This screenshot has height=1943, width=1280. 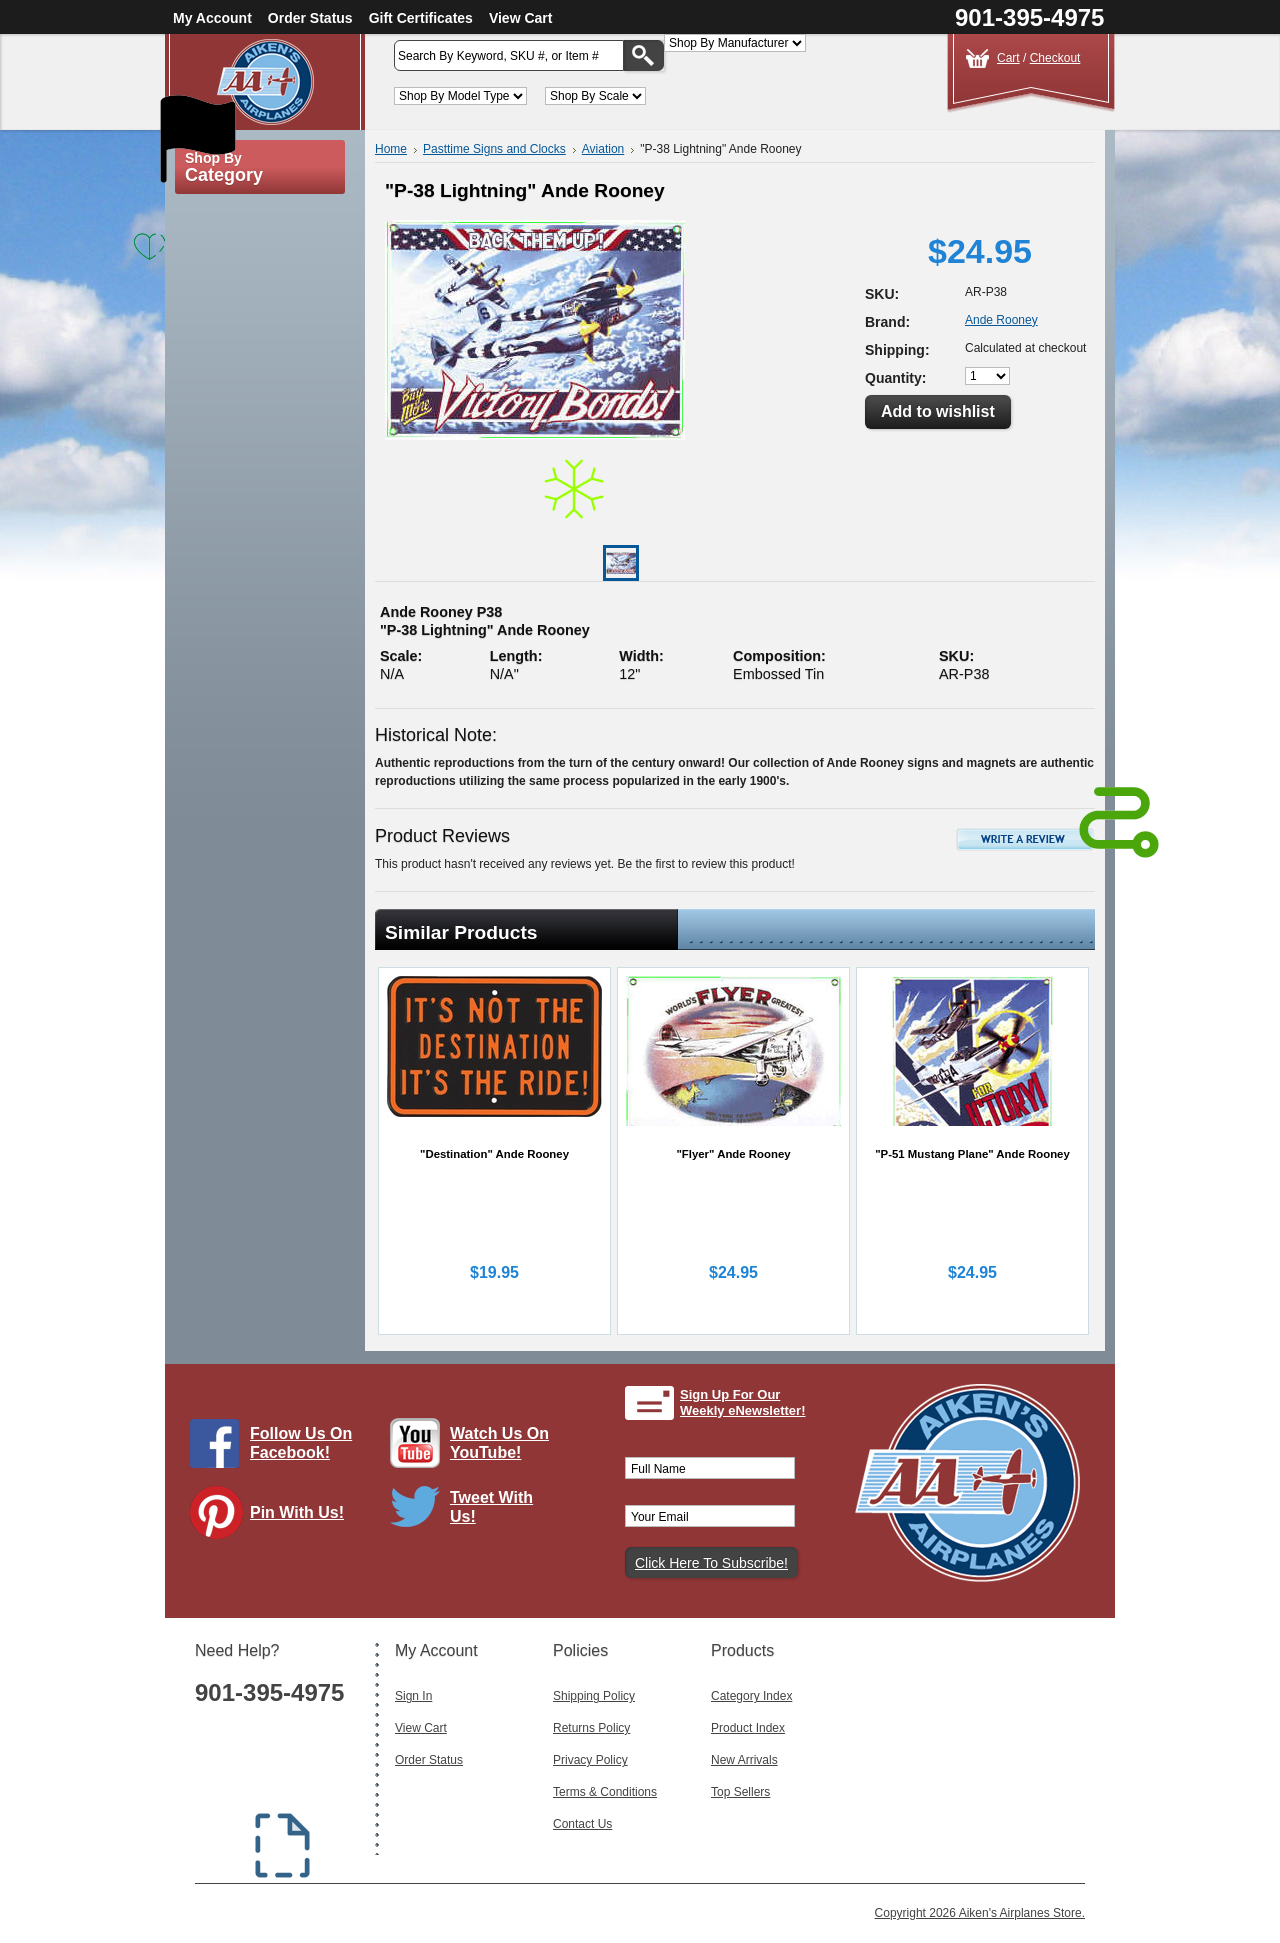 What do you see at coordinates (282, 1845) in the screenshot?
I see `indicates a draft or incomplete file` at bounding box center [282, 1845].